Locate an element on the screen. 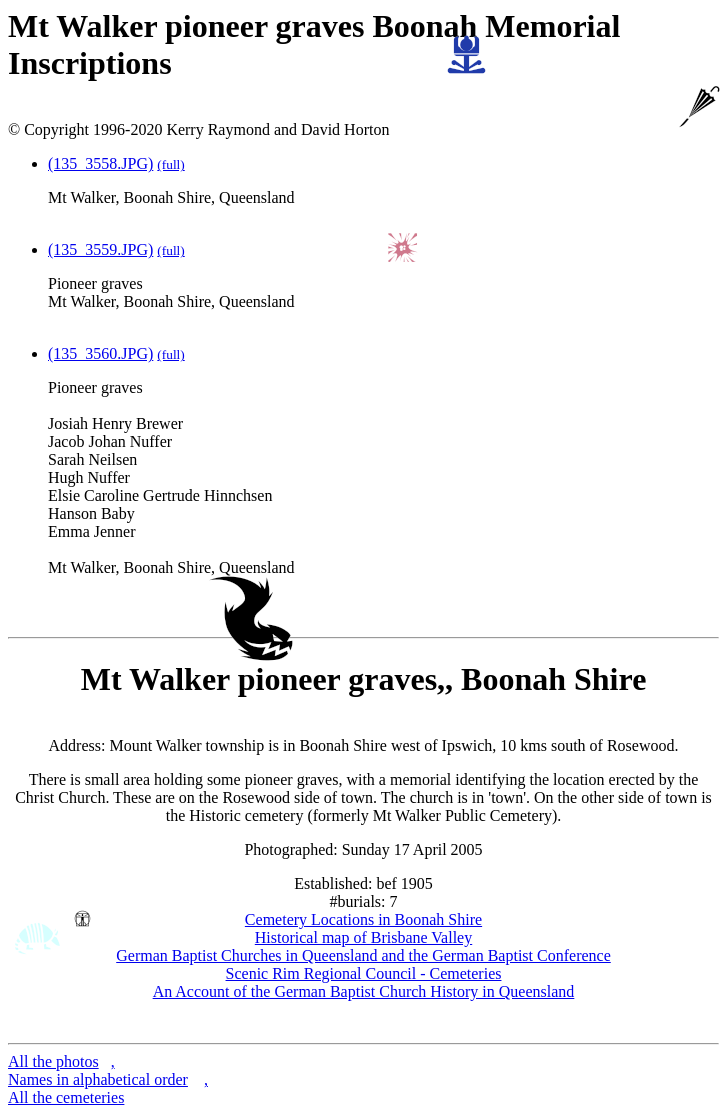 This screenshot has height=1115, width=727. select umbrella bayonet weapon in game inventory is located at coordinates (699, 107).